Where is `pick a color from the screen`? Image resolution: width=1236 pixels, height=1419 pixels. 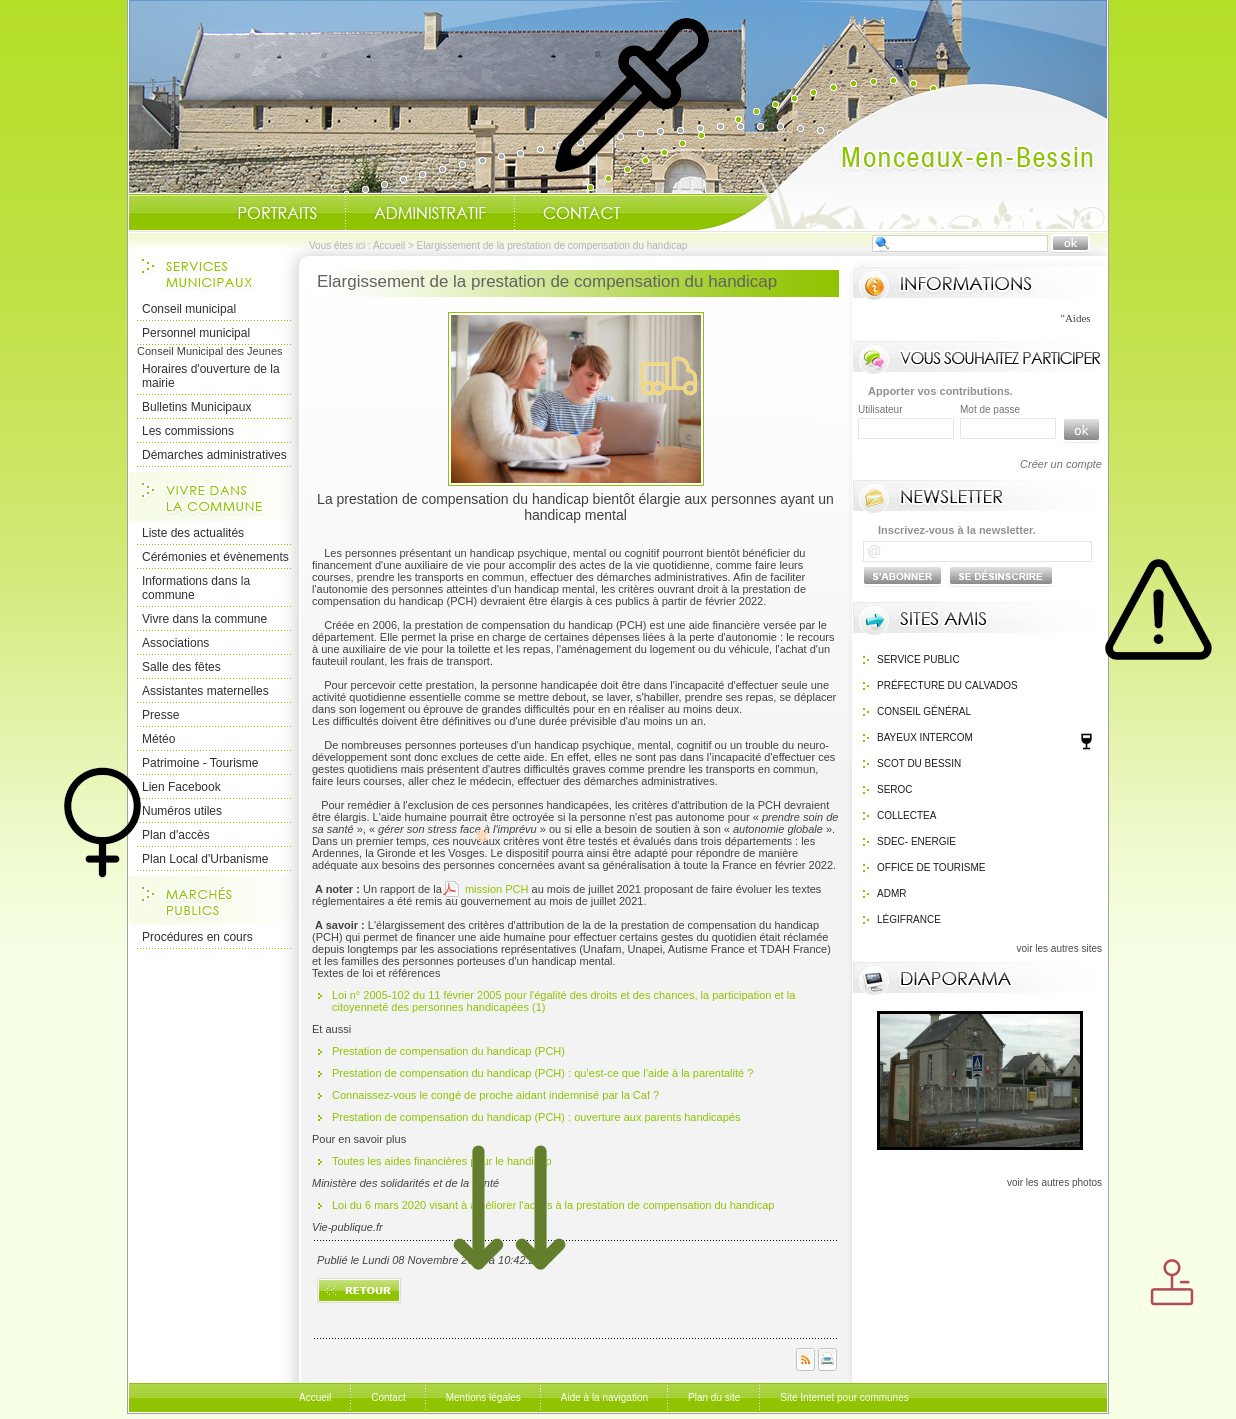
pick a color from the screen is located at coordinates (632, 95).